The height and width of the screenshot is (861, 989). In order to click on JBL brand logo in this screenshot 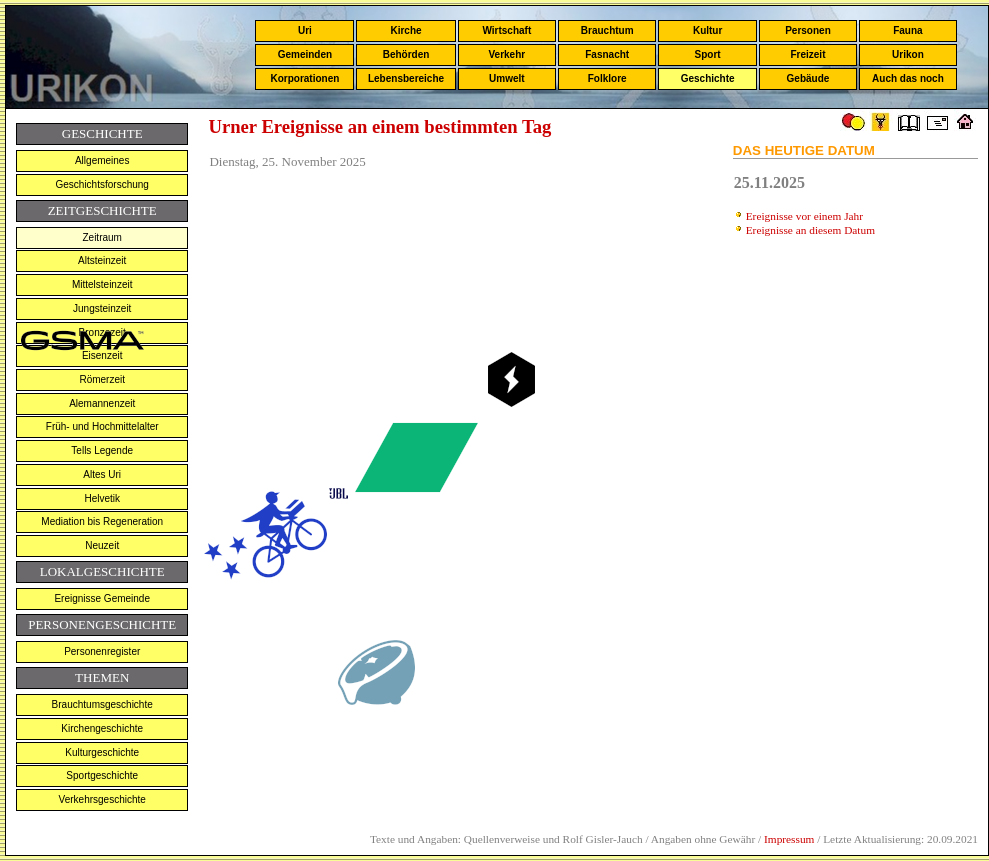, I will do `click(338, 493)`.